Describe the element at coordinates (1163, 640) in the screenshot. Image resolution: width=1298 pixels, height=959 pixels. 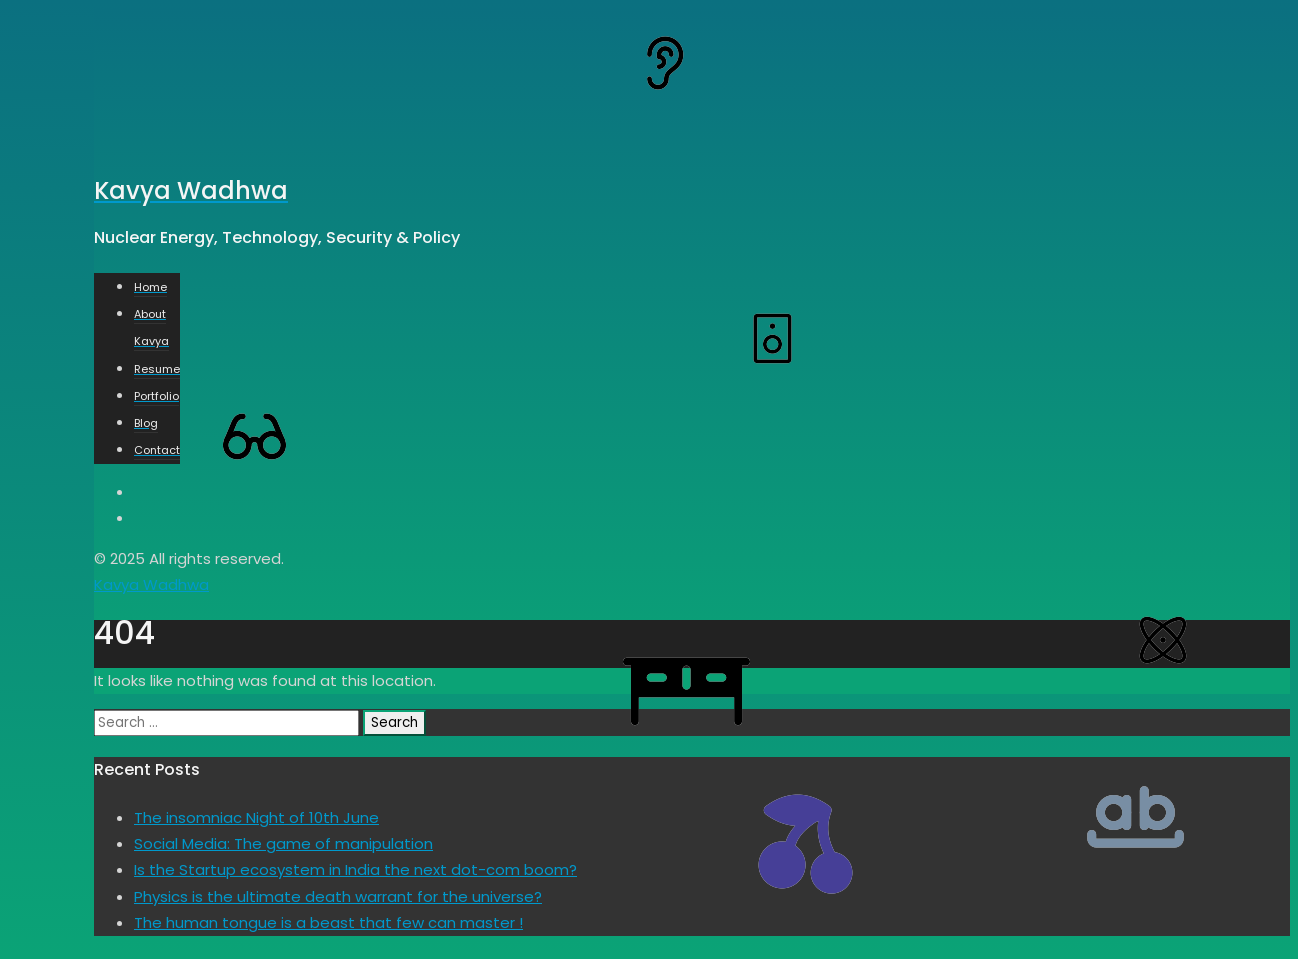
I see `access science or chemistry features` at that location.